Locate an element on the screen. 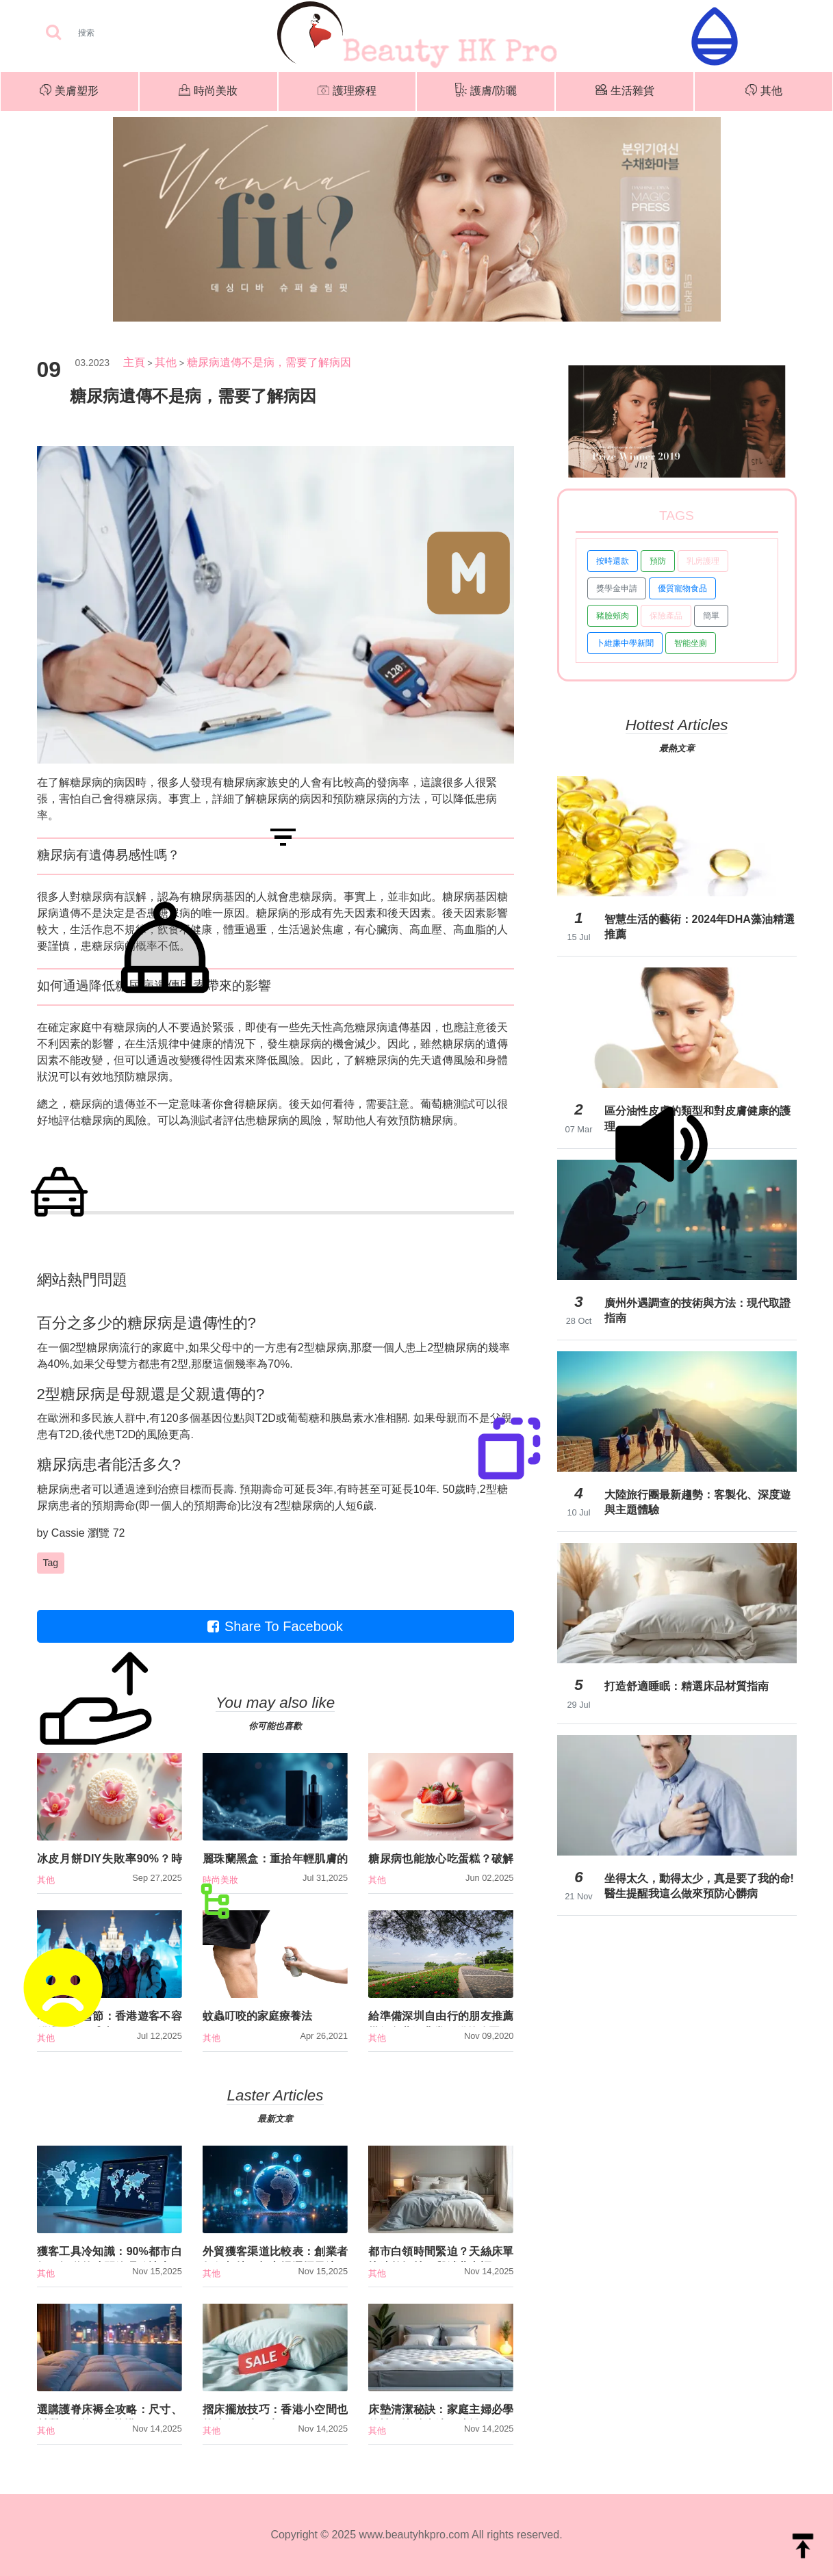 The height and width of the screenshot is (2576, 833). upload or send via hand gesture is located at coordinates (99, 1704).